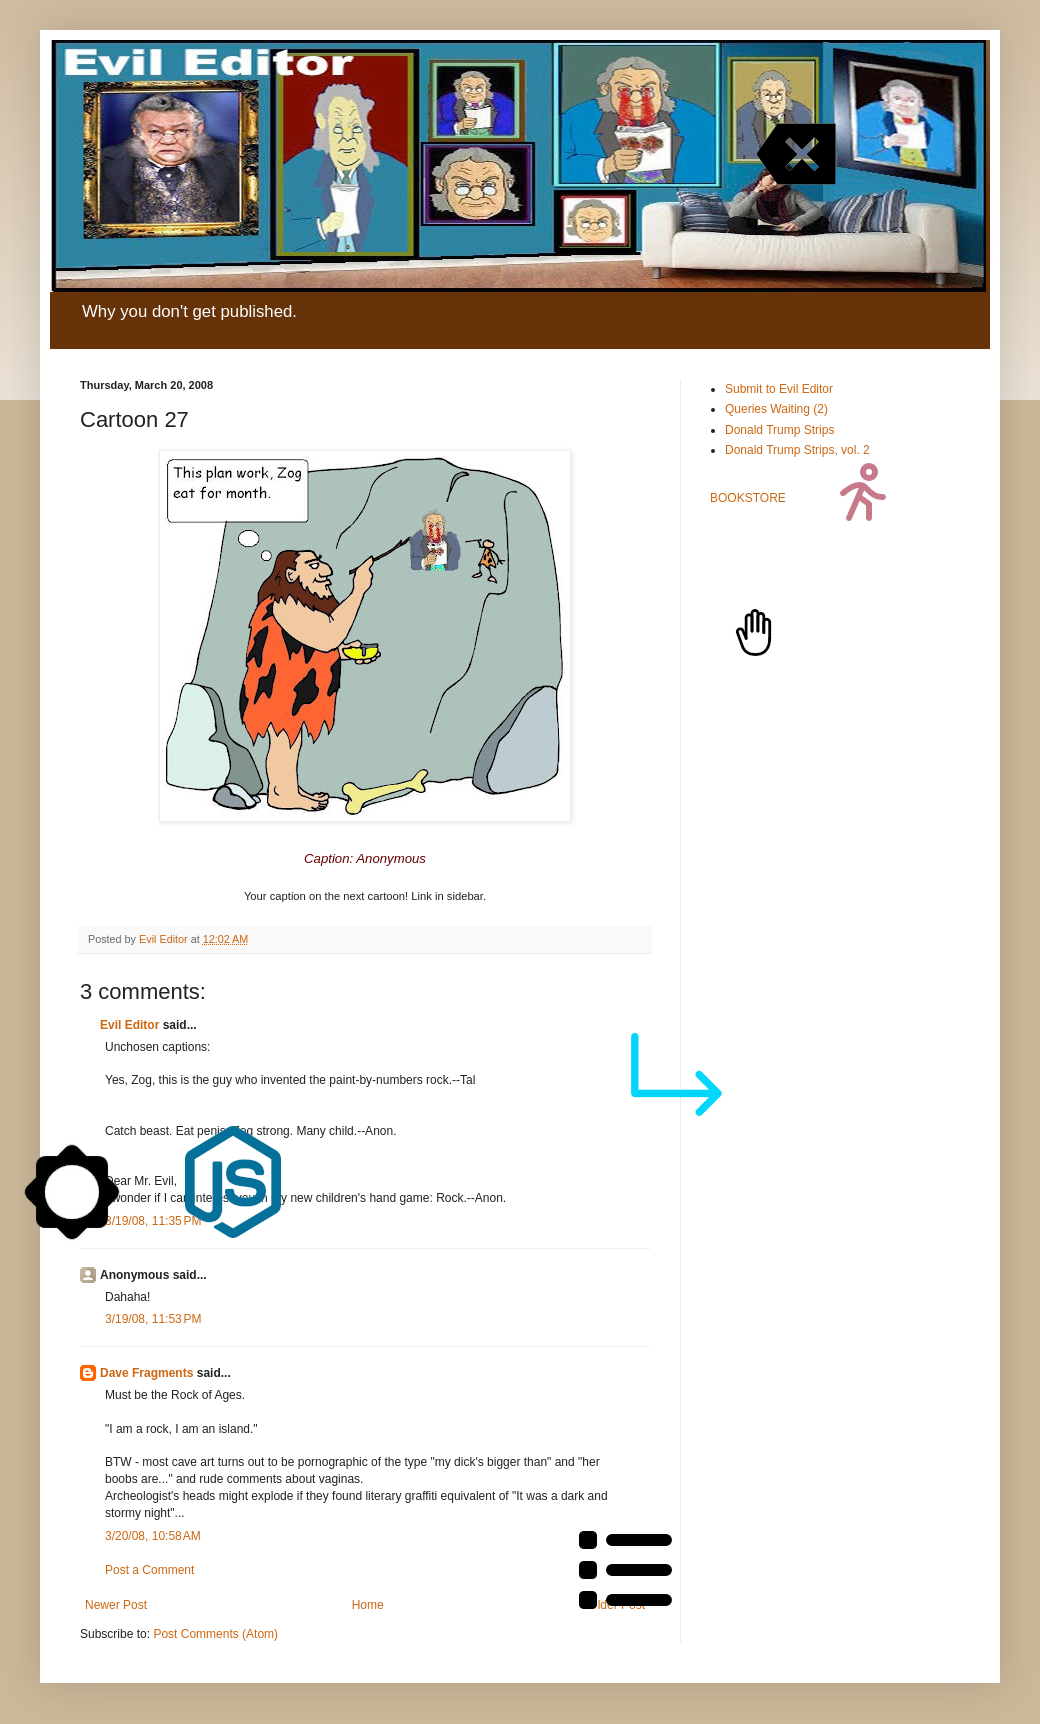 The width and height of the screenshot is (1040, 1724). Describe the element at coordinates (863, 492) in the screenshot. I see `indicates walking directions or pedestrian mode` at that location.